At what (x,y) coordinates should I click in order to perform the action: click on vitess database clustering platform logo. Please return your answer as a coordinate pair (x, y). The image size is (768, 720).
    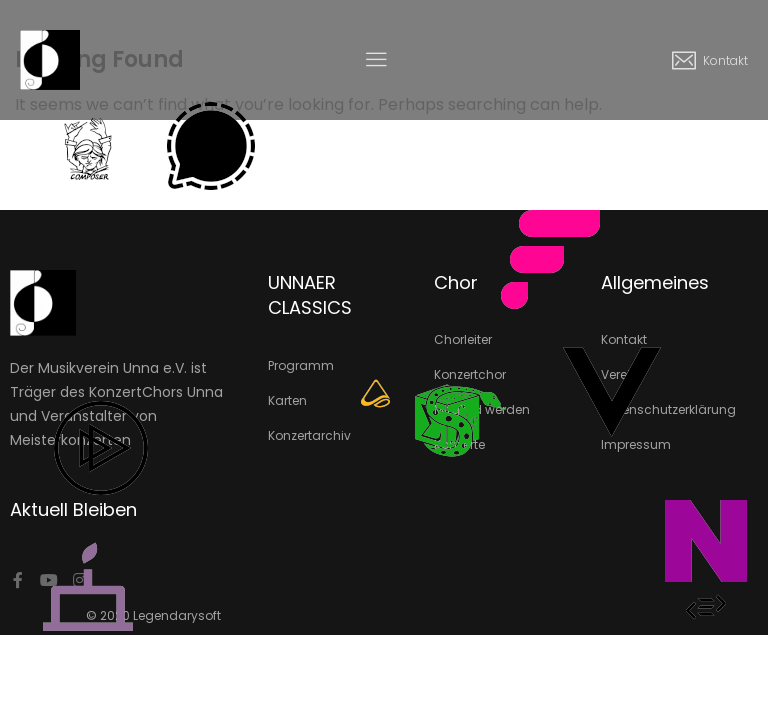
    Looking at the image, I should click on (612, 392).